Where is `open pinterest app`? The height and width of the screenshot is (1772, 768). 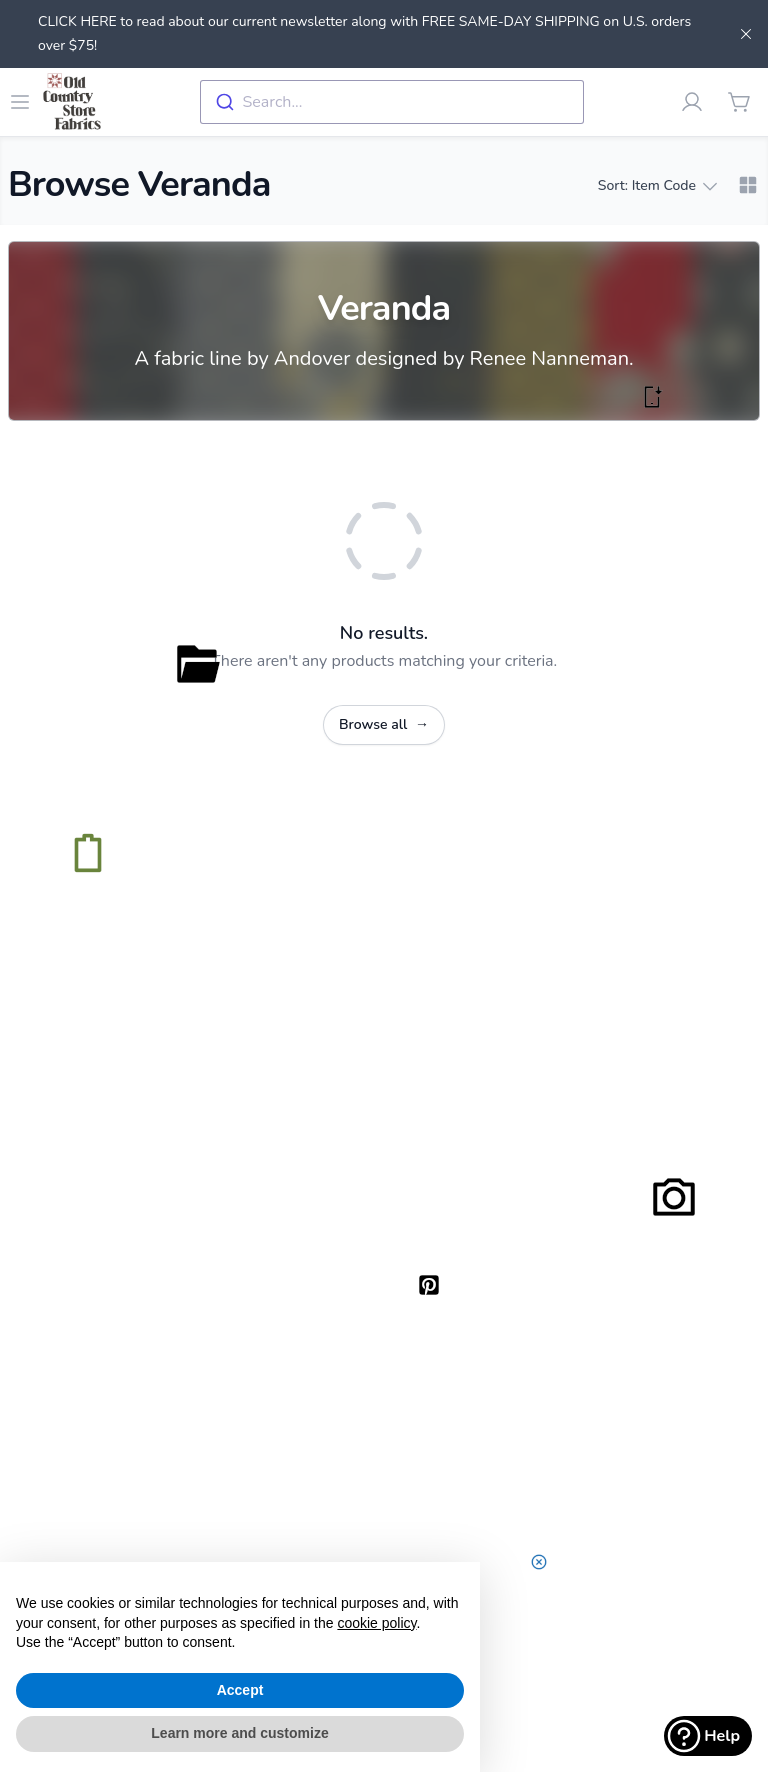
open pinterest app is located at coordinates (429, 1285).